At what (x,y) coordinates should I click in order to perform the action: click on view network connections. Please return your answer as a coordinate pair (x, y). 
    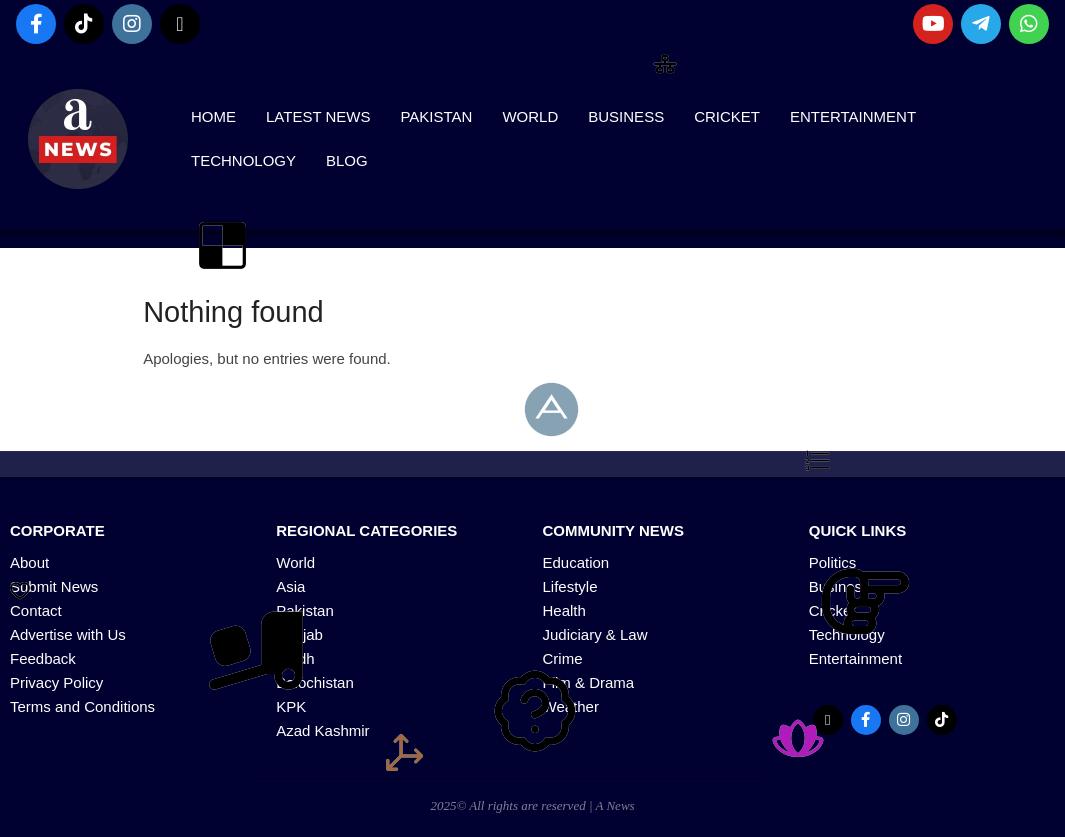
    Looking at the image, I should click on (665, 64).